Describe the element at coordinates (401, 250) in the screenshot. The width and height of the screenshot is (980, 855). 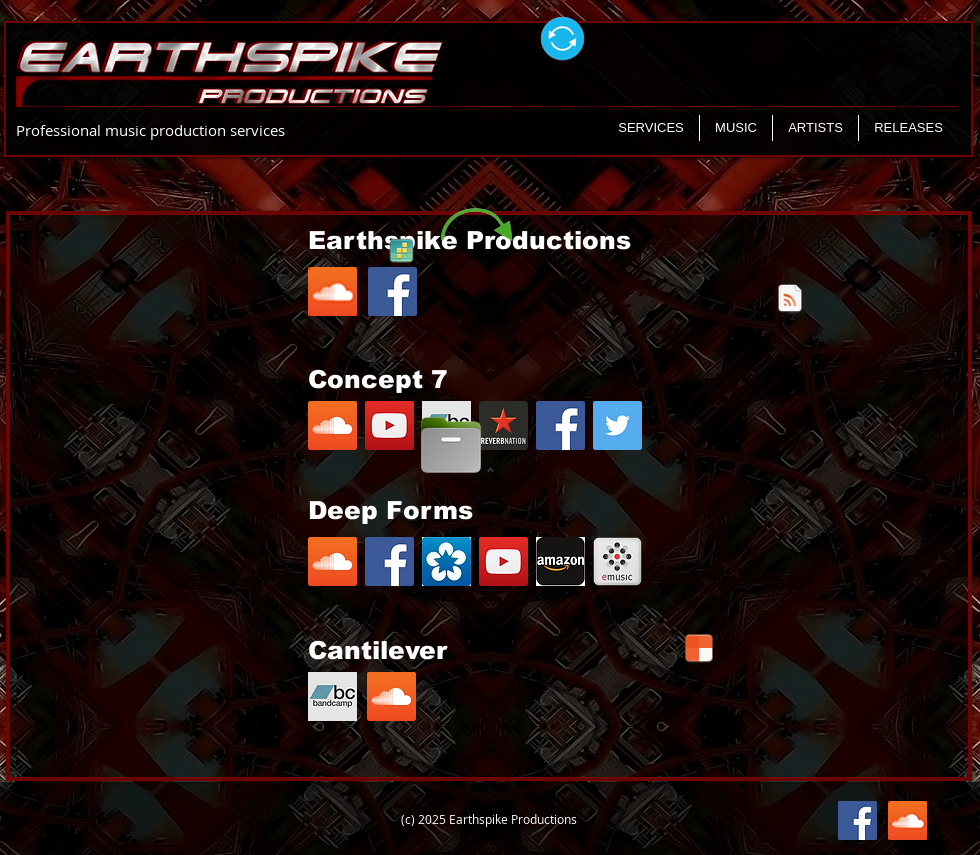
I see `launch quadrapassel tetris-style puzzle game` at that location.